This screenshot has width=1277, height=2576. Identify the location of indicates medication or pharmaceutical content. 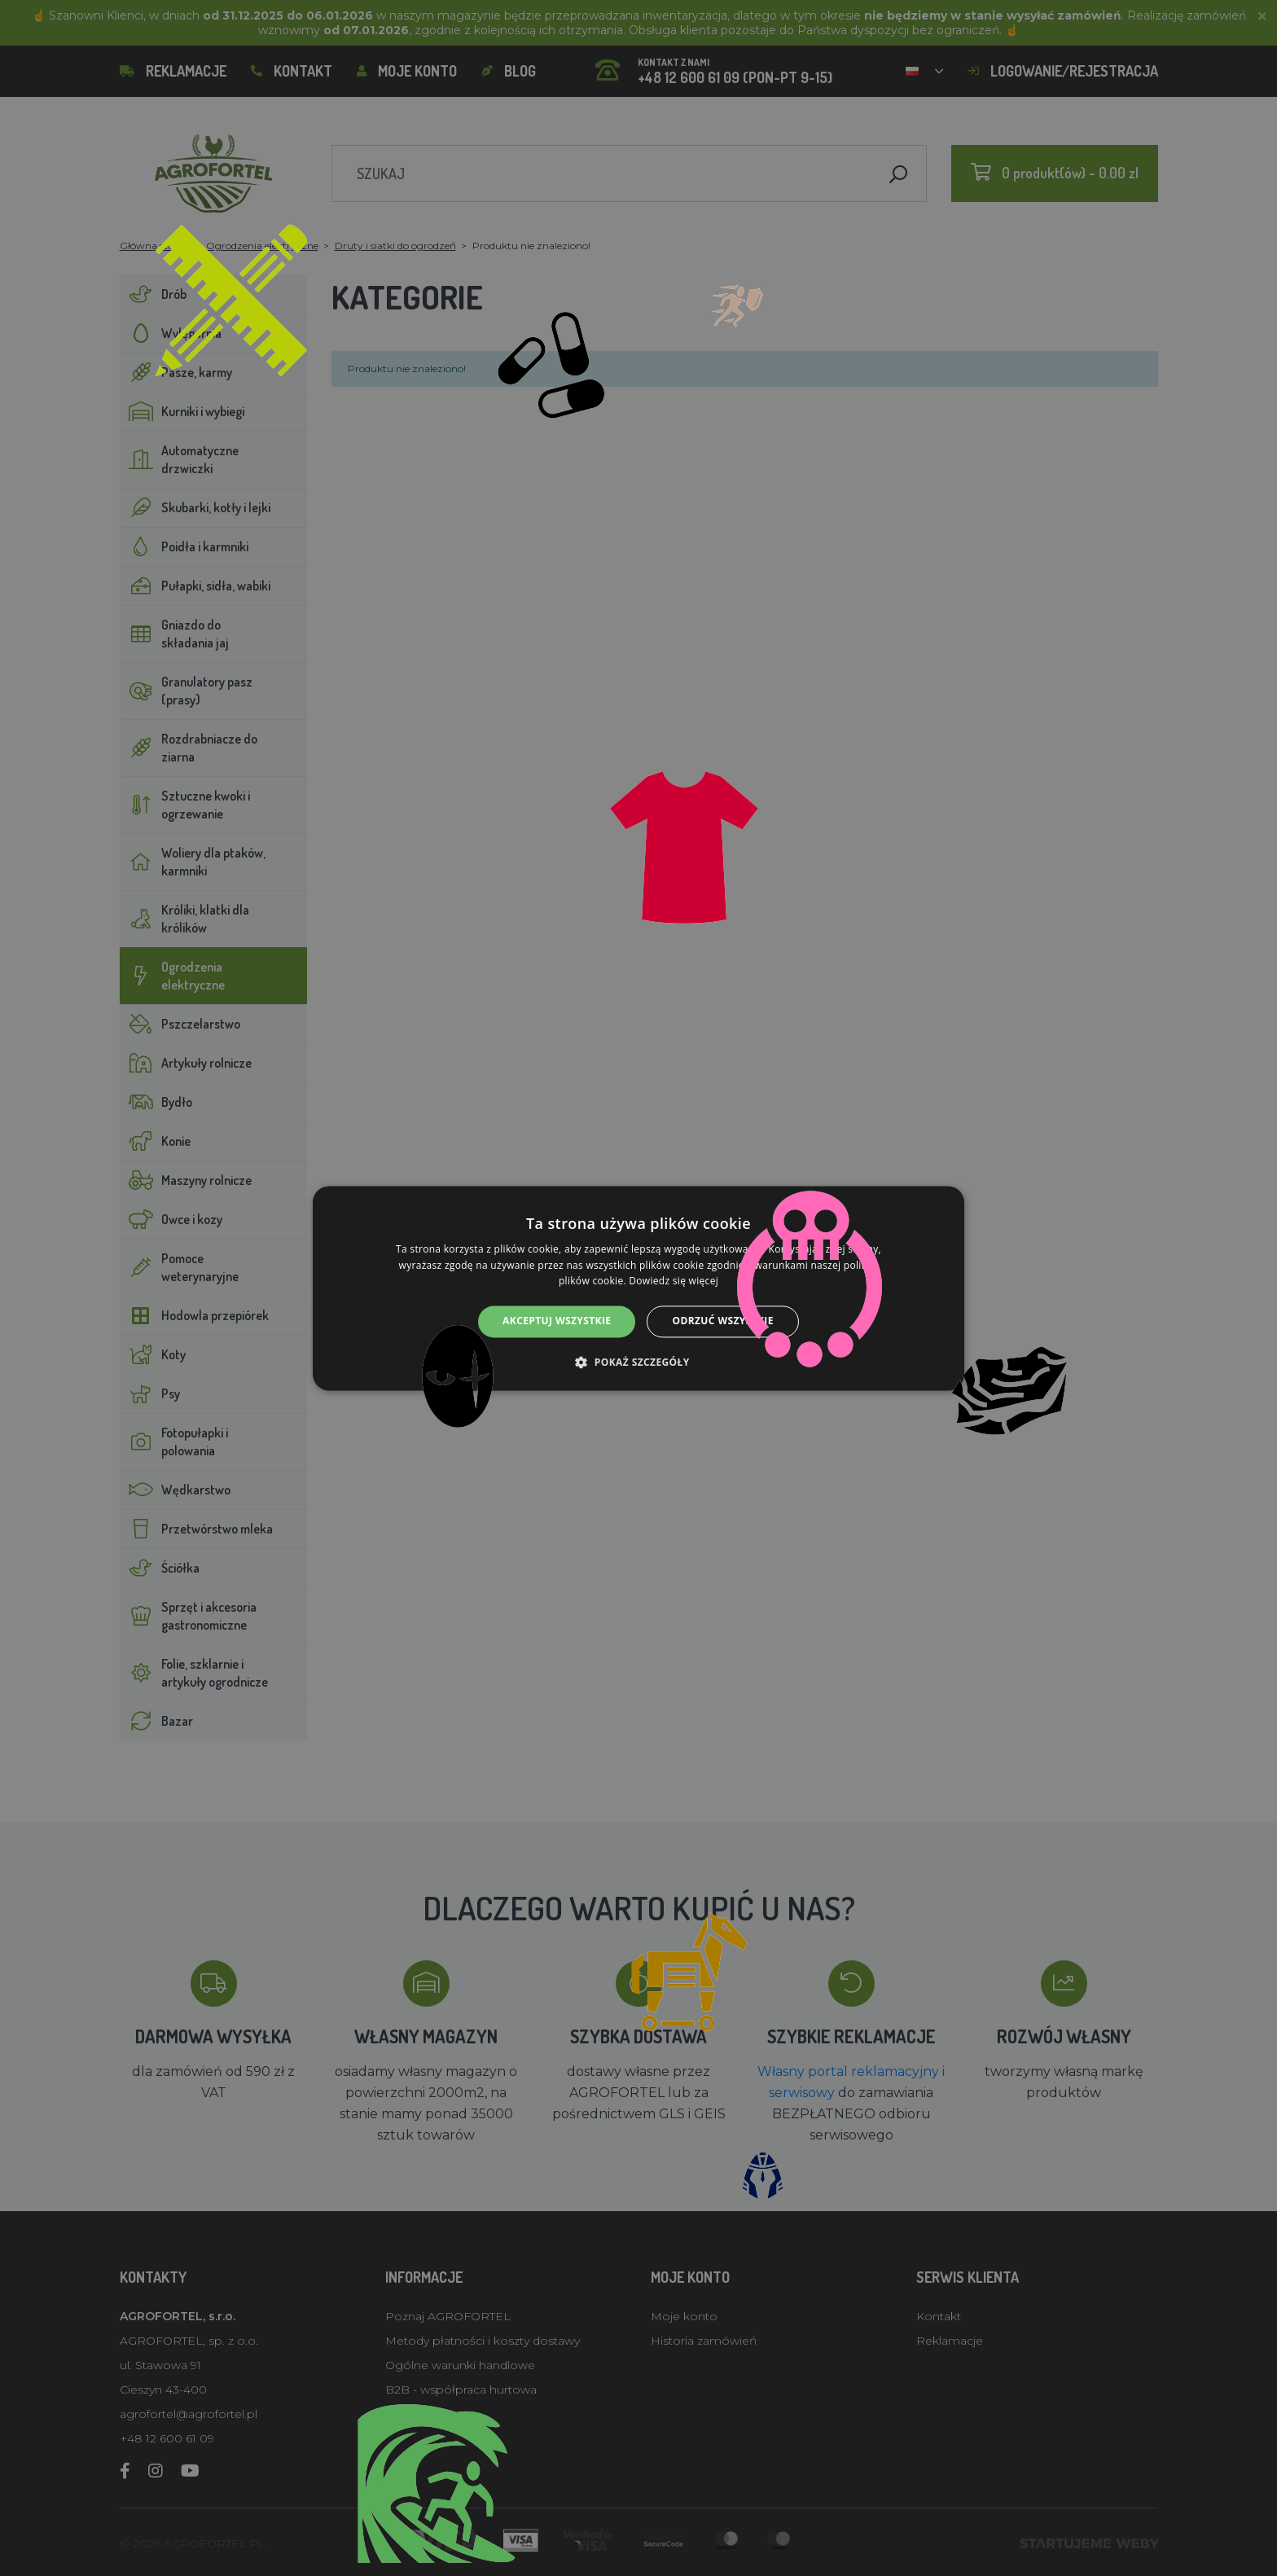
(551, 365).